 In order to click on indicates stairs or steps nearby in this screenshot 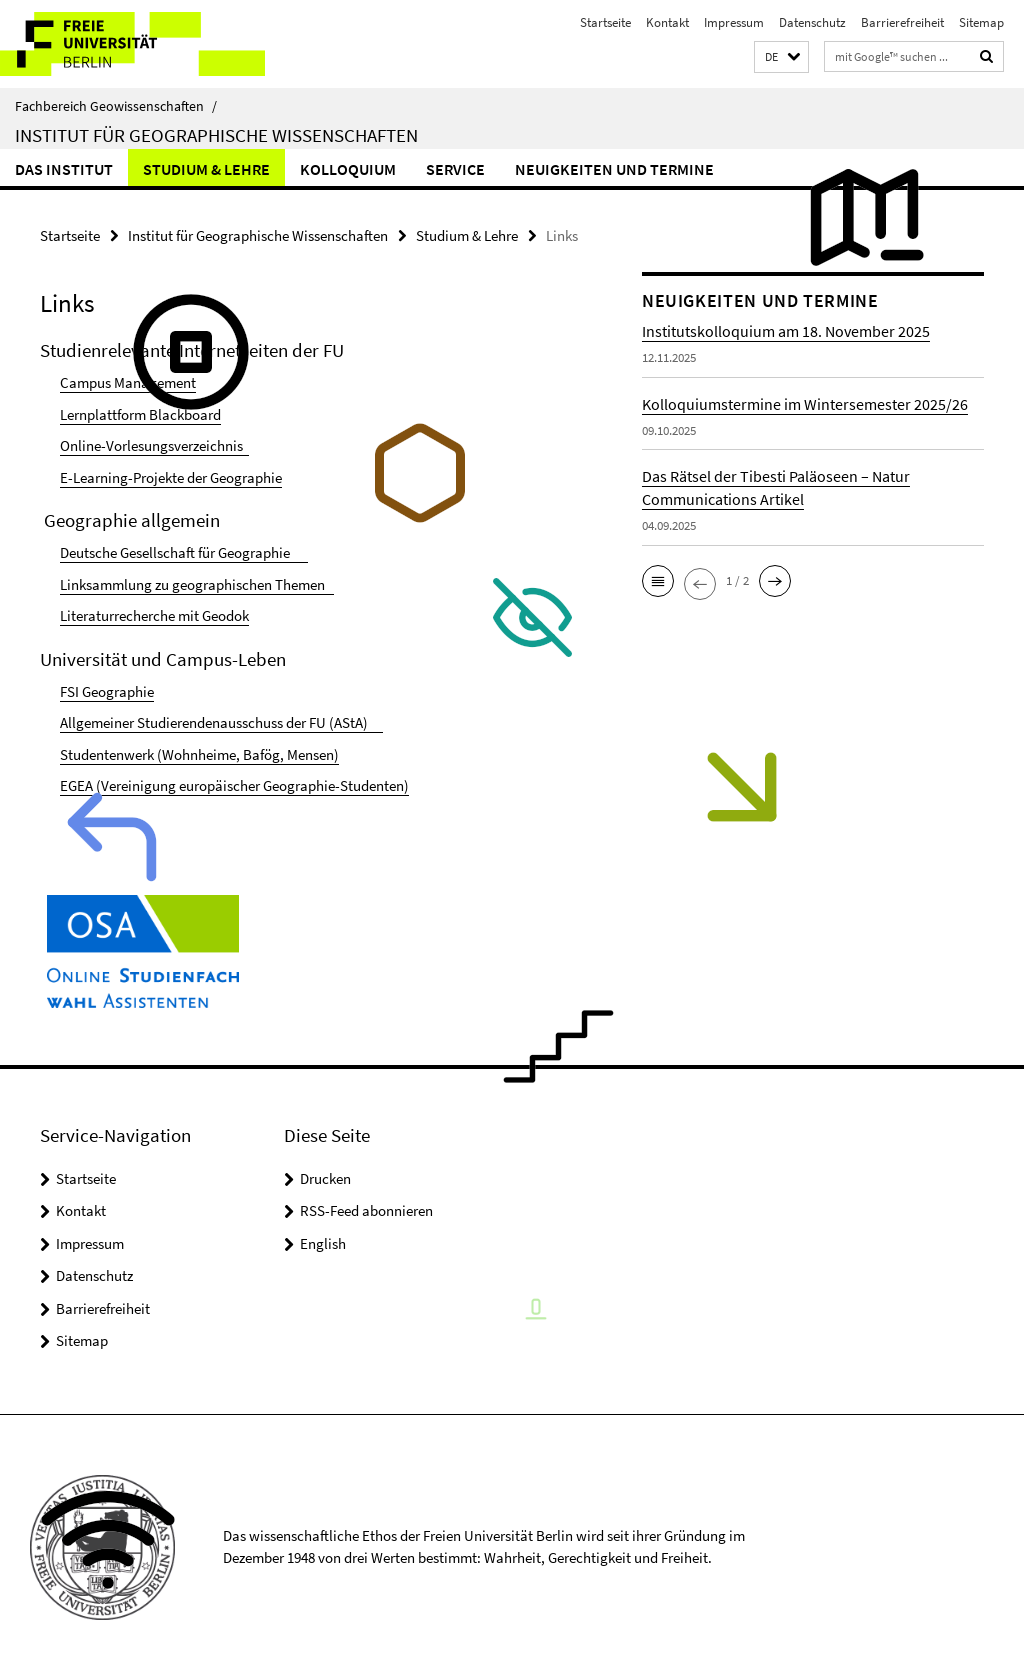, I will do `click(558, 1046)`.